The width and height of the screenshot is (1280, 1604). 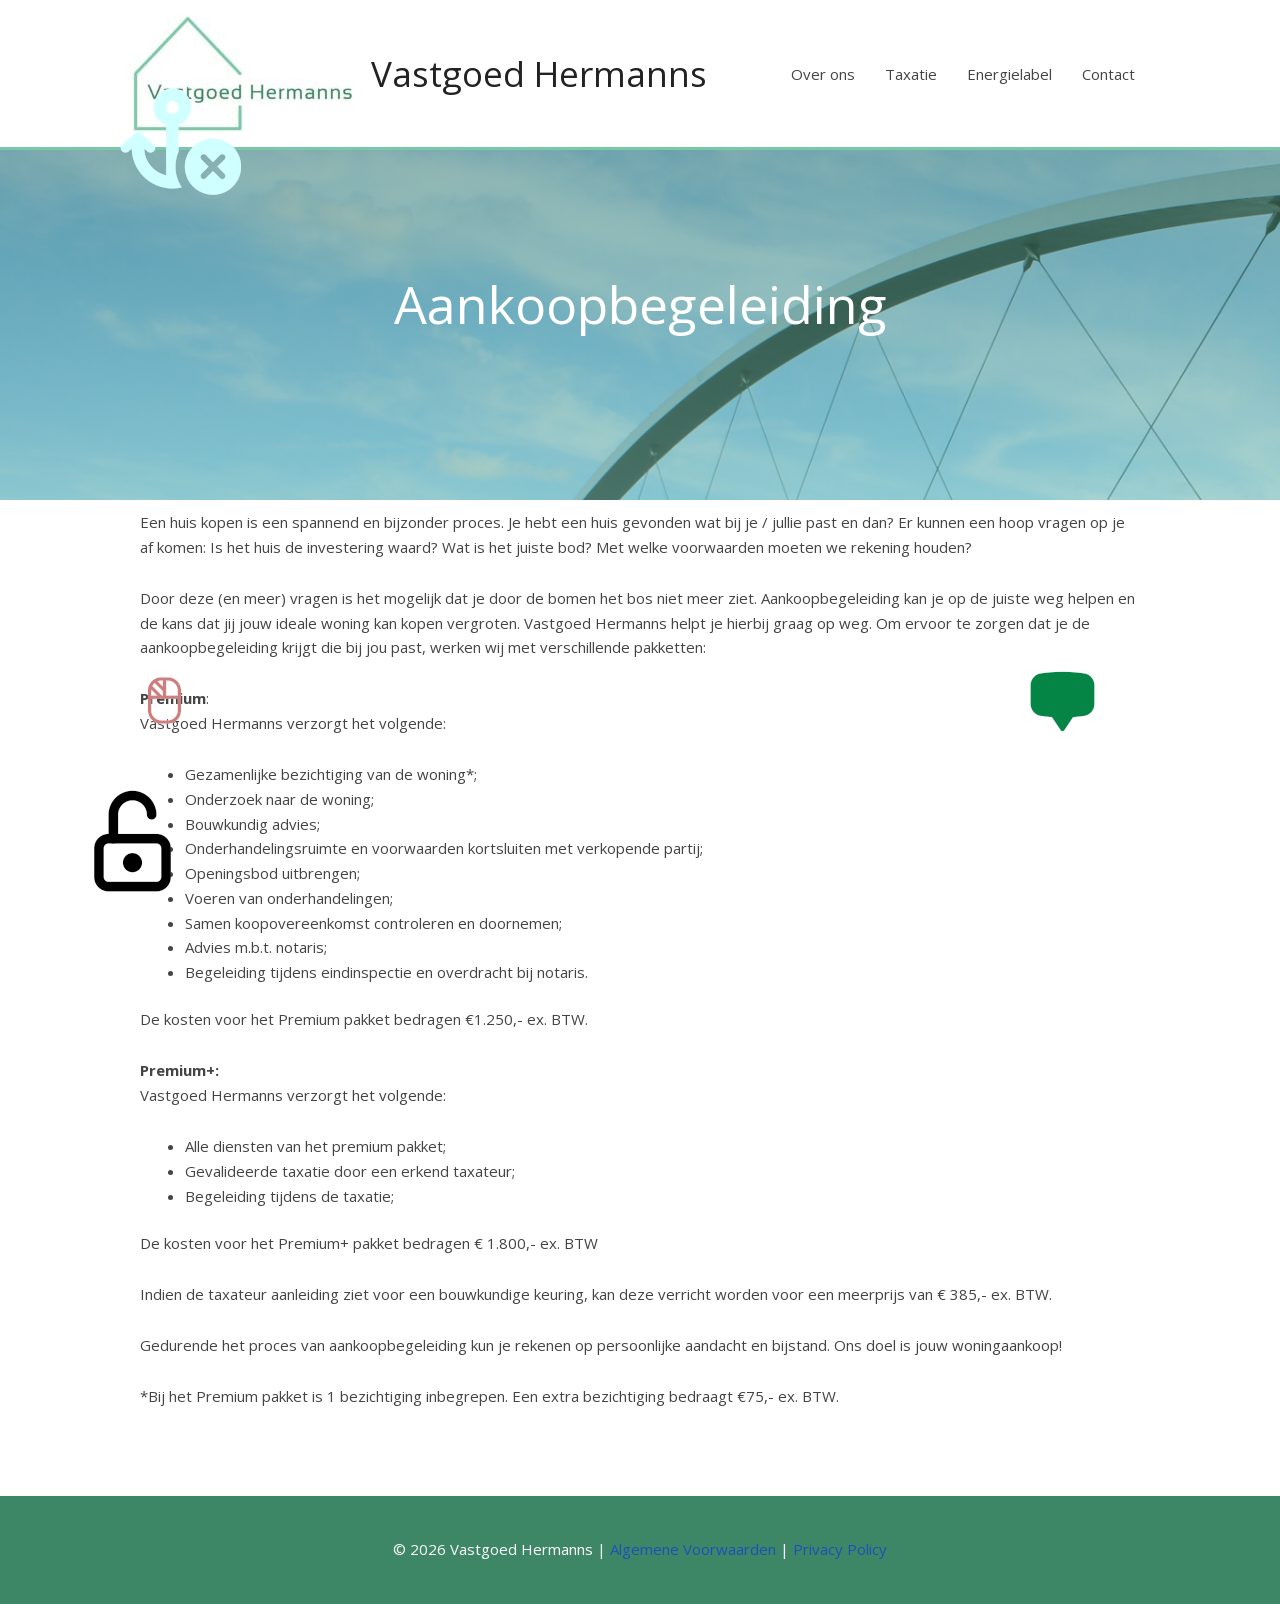 What do you see at coordinates (178, 138) in the screenshot?
I see `remove a saved anchor point or location` at bounding box center [178, 138].